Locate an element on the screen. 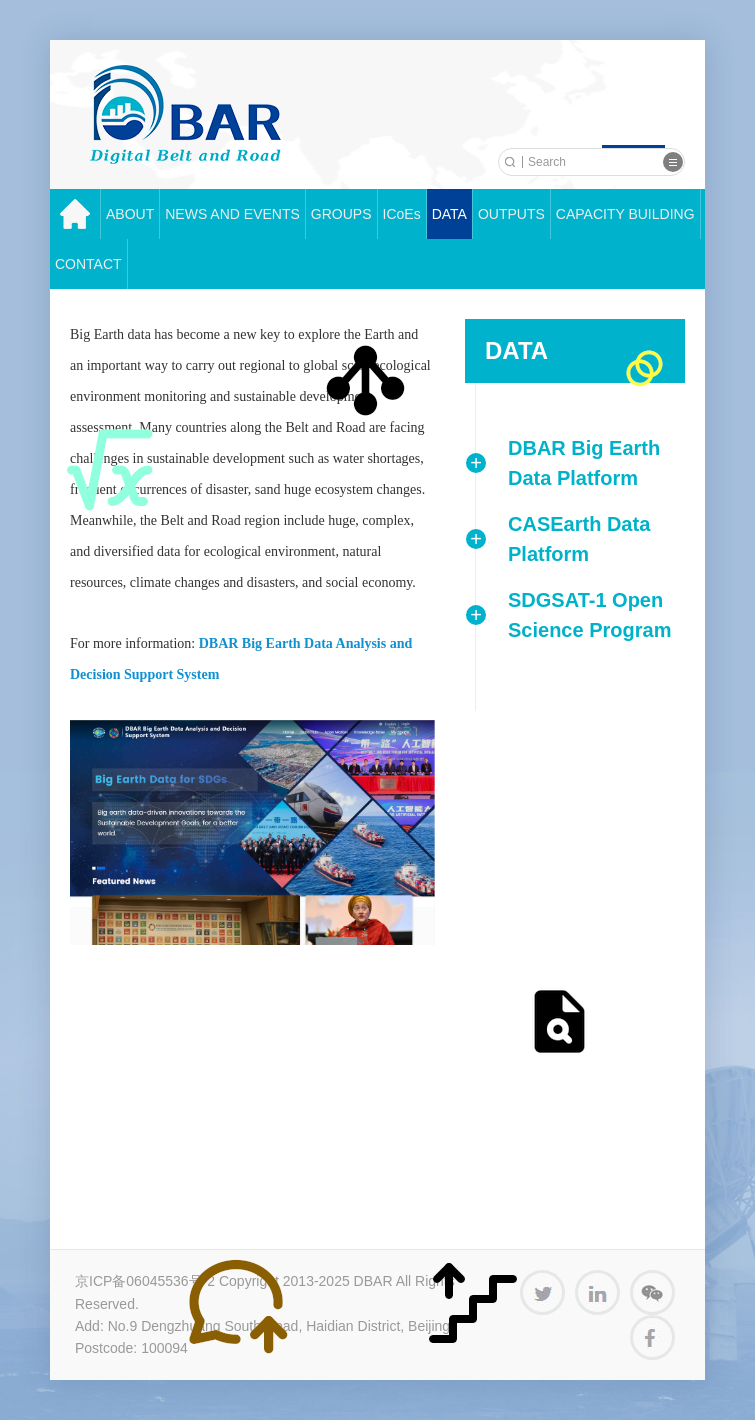 The height and width of the screenshot is (1420, 755). go up to the next floor is located at coordinates (473, 1303).